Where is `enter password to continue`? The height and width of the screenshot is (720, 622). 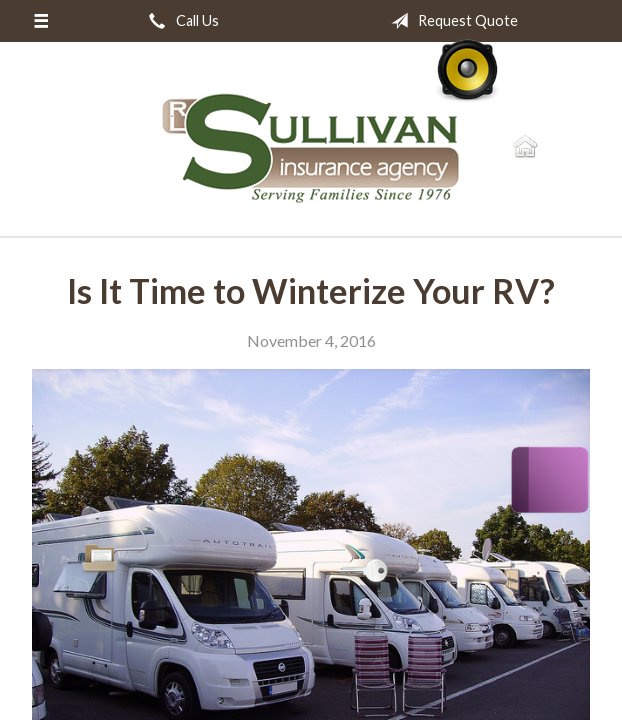
enter password to continue is located at coordinates (363, 571).